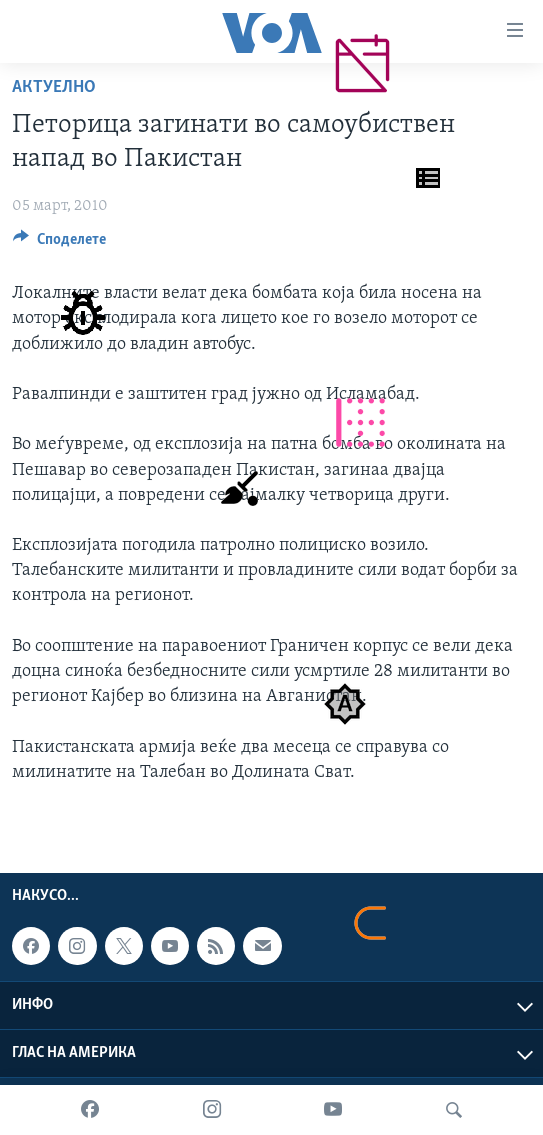 The height and width of the screenshot is (1135, 543). Describe the element at coordinates (345, 704) in the screenshot. I see `enable automatic brightness adjustment` at that location.